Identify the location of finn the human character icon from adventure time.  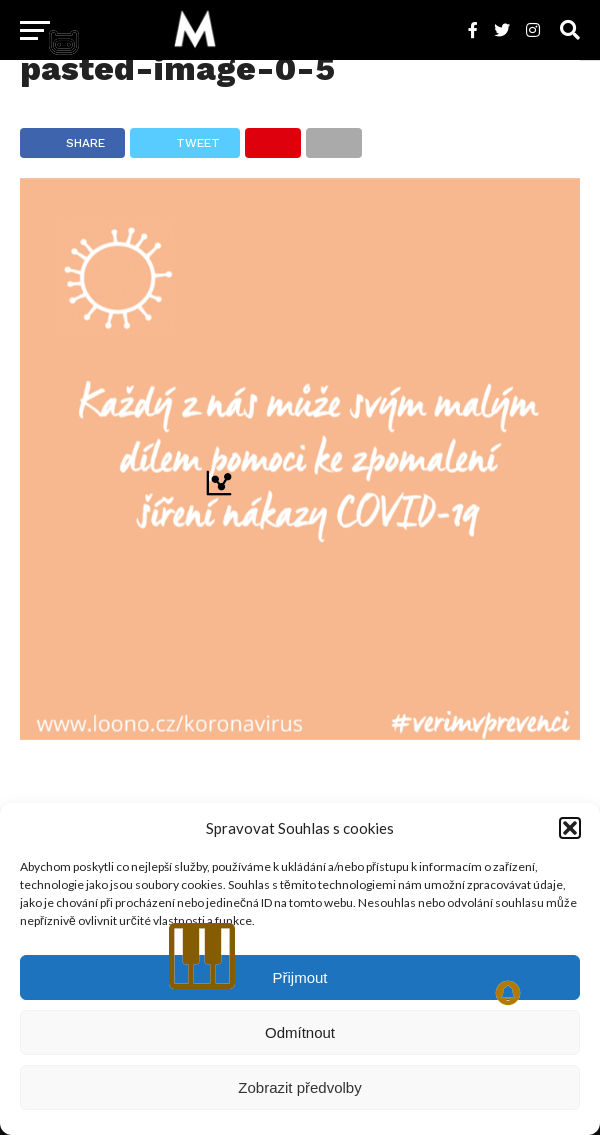
(64, 42).